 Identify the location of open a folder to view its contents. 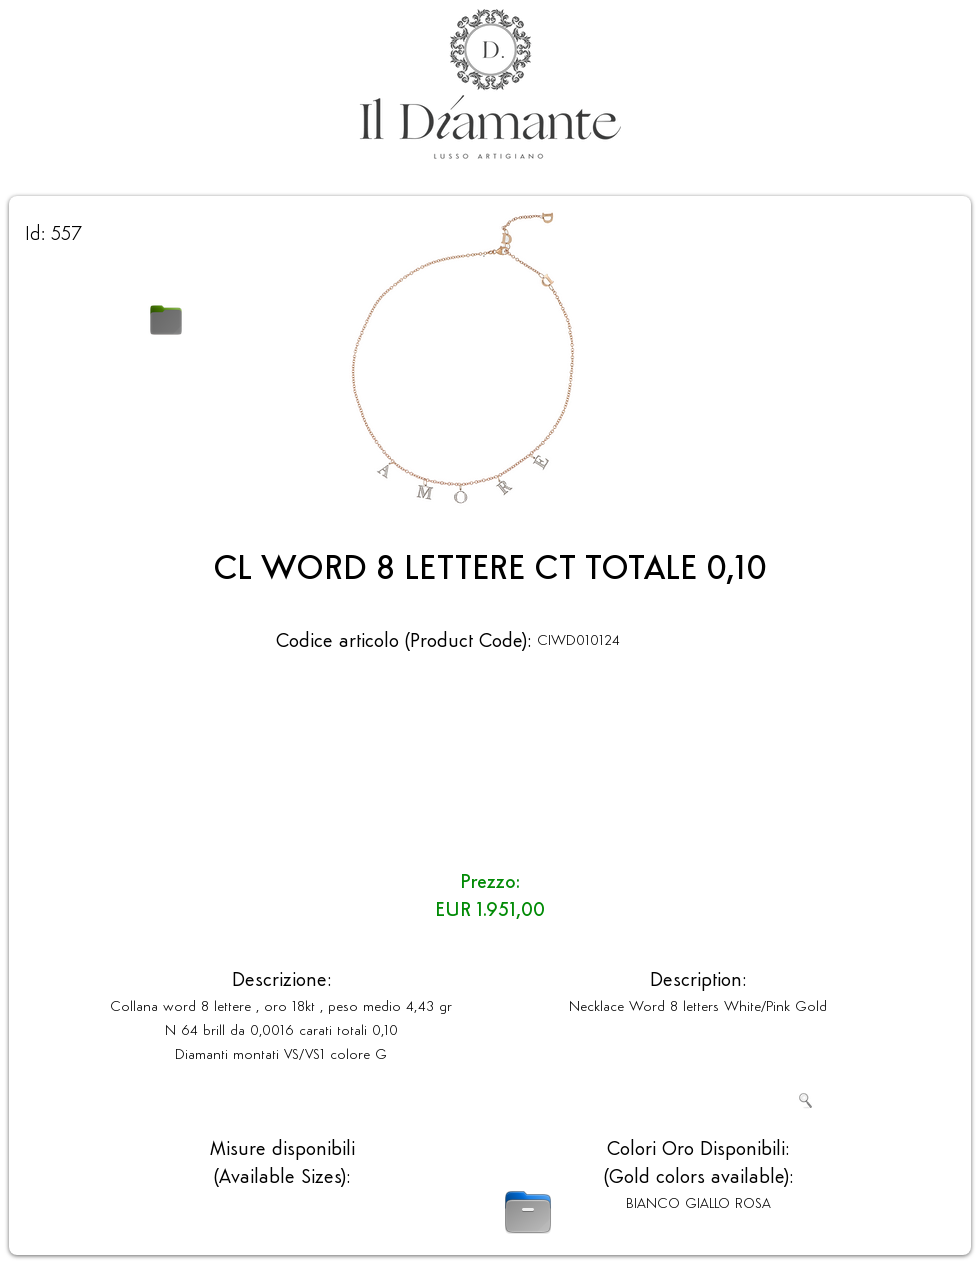
(166, 320).